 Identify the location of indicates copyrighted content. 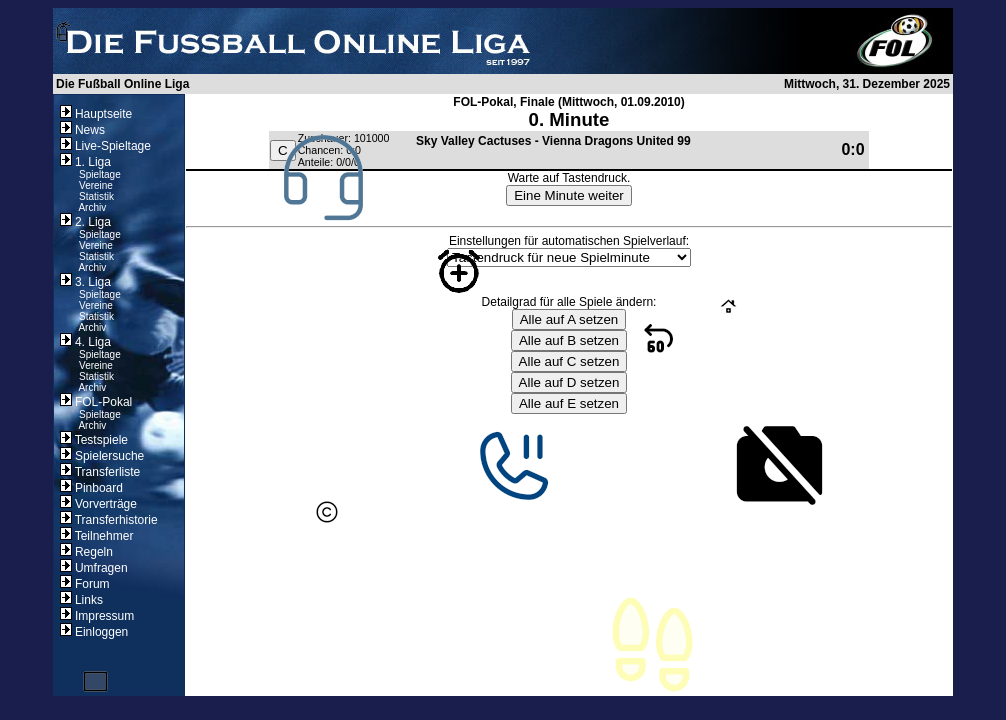
(327, 512).